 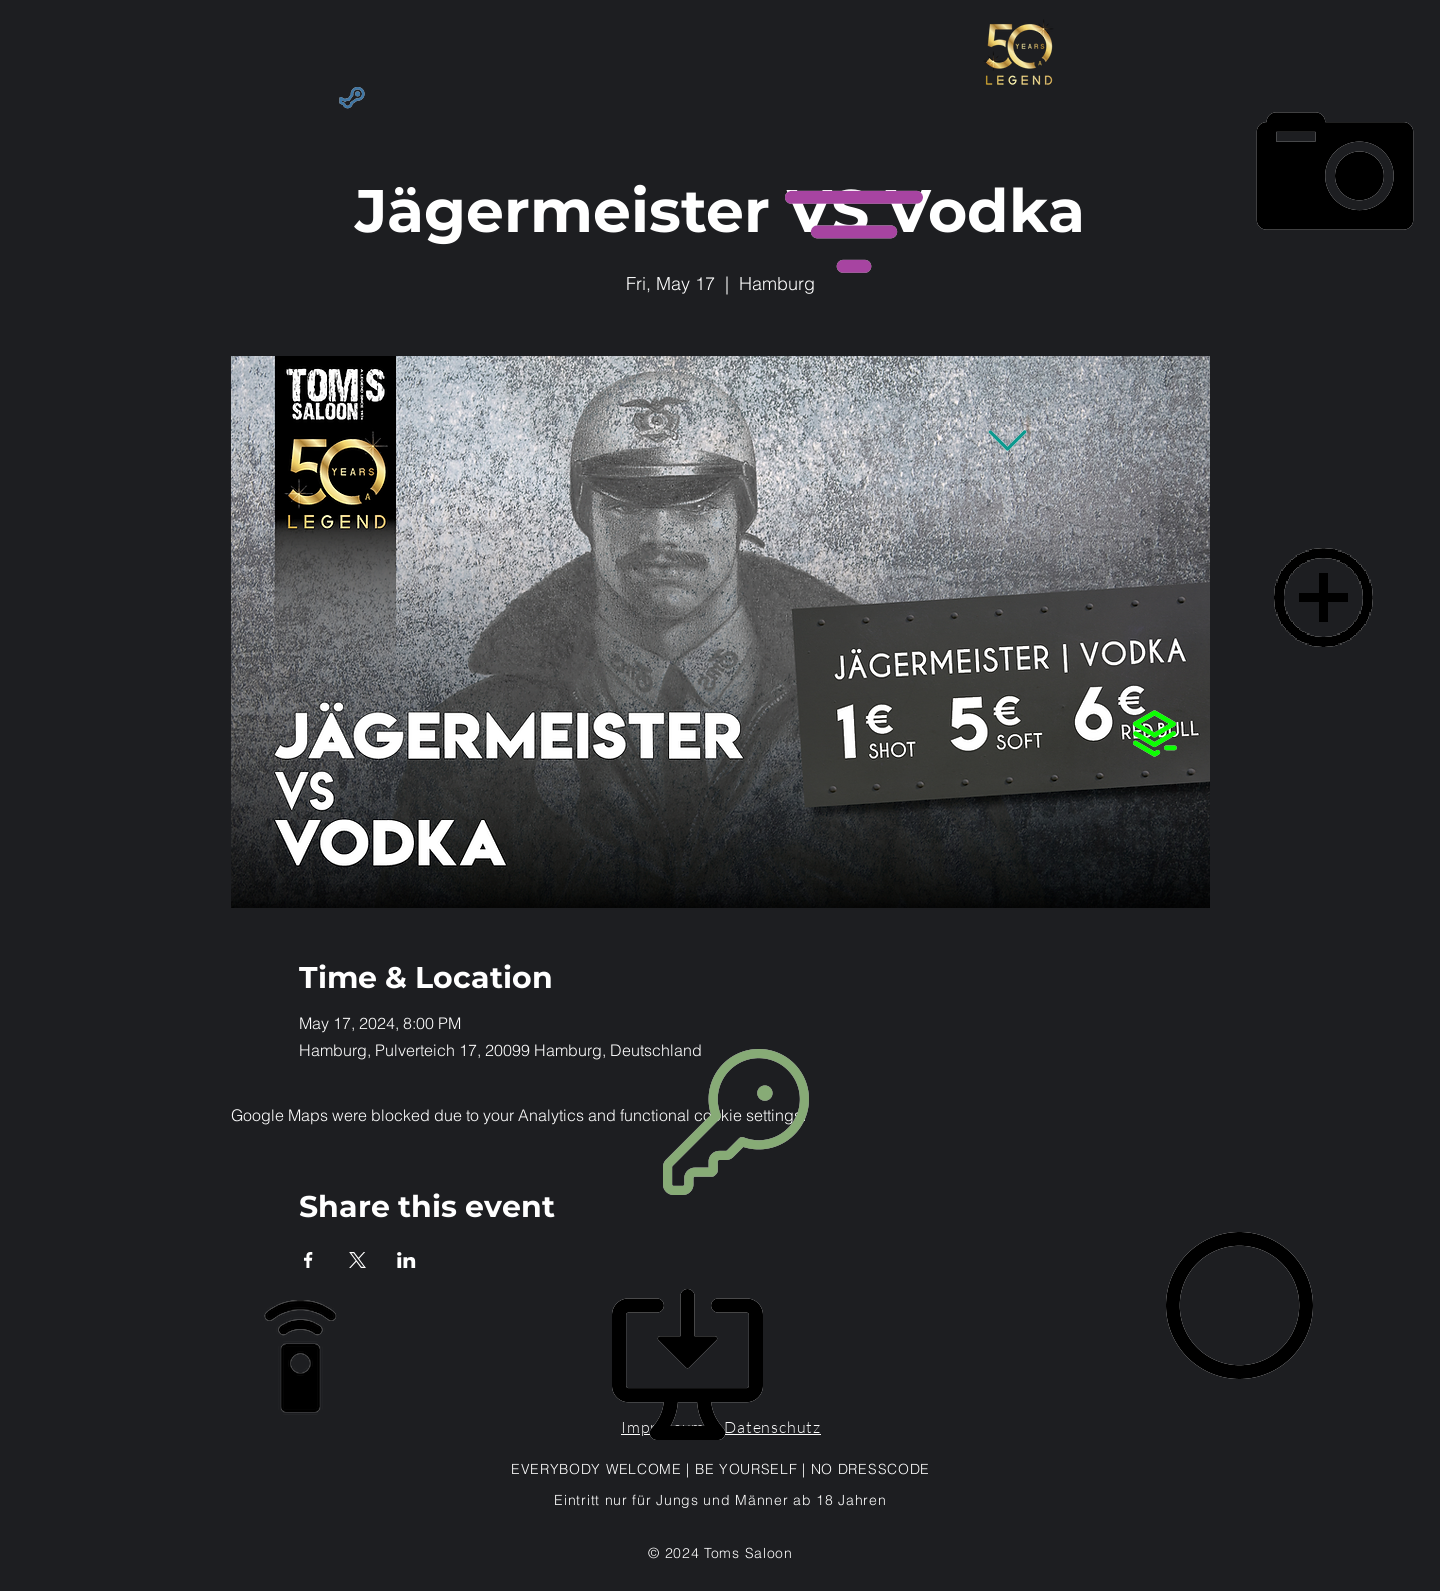 What do you see at coordinates (687, 1364) in the screenshot?
I see `download to desktop` at bounding box center [687, 1364].